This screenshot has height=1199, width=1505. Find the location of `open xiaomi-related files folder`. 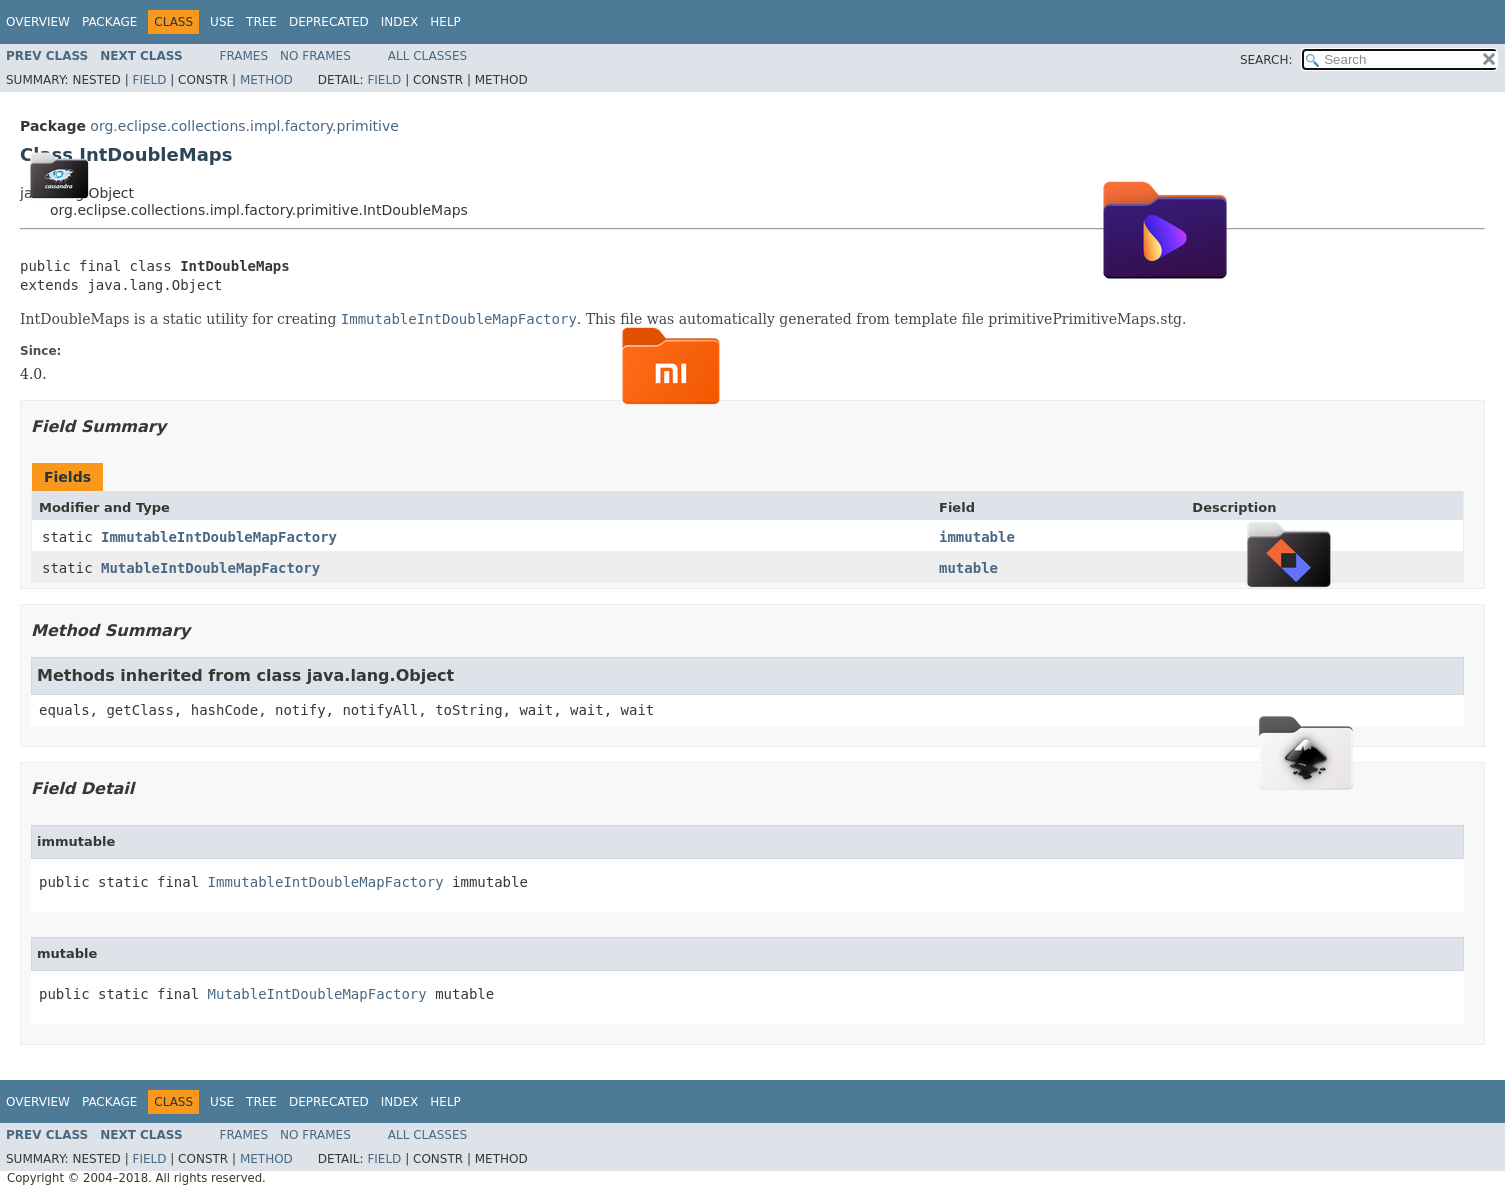

open xiaomi-related files folder is located at coordinates (670, 368).